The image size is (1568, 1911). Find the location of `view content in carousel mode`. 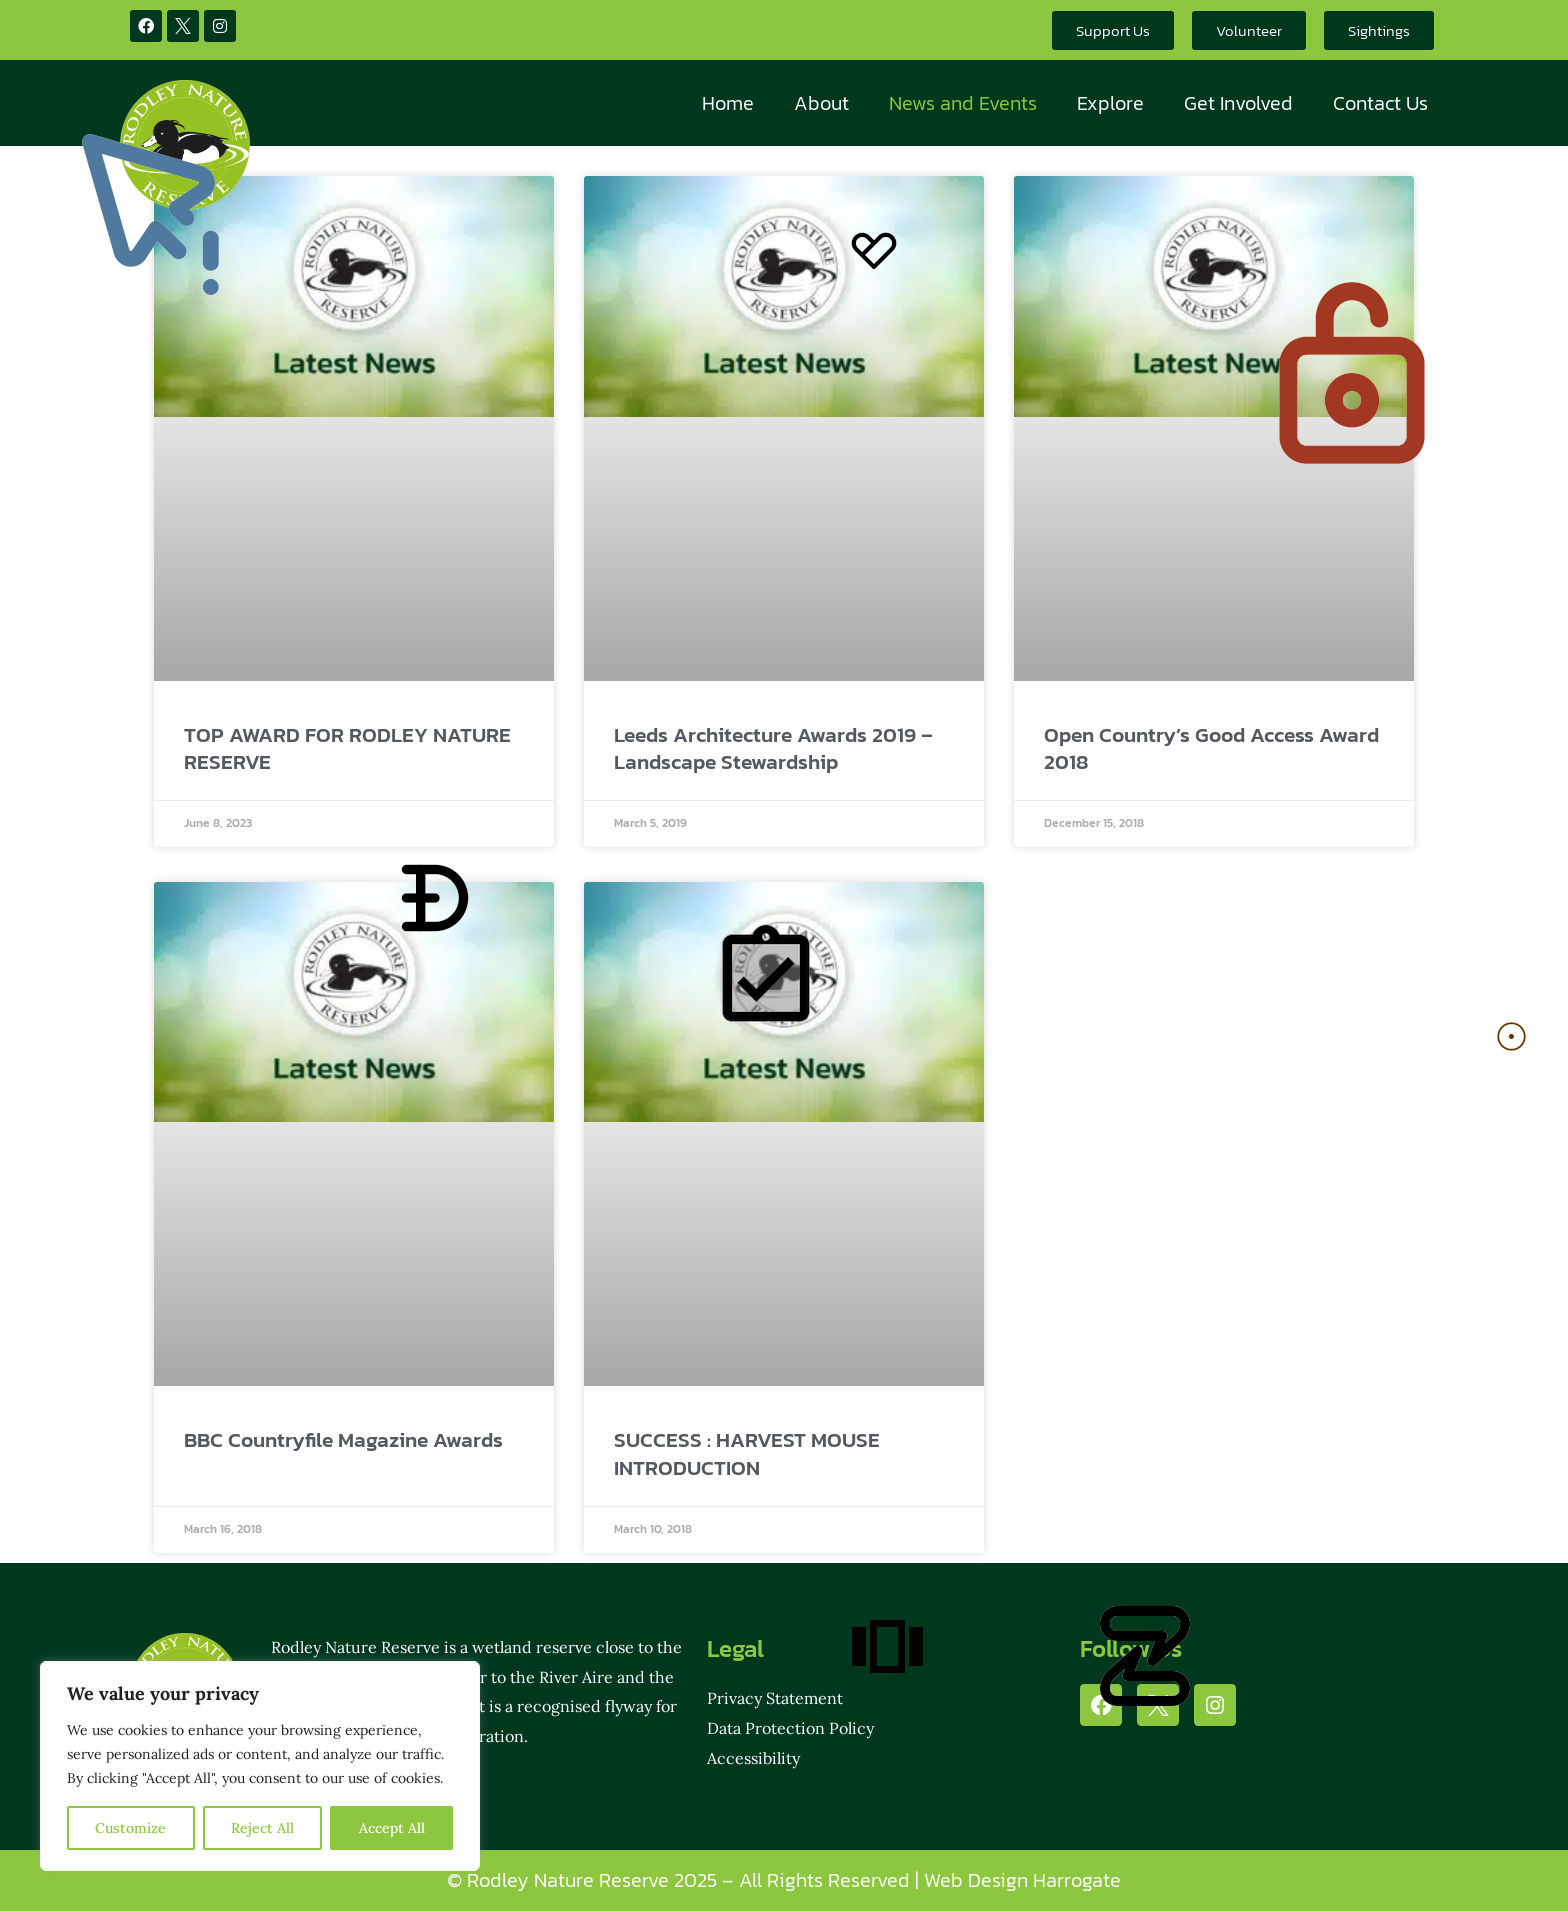

view content in carousel mode is located at coordinates (887, 1648).